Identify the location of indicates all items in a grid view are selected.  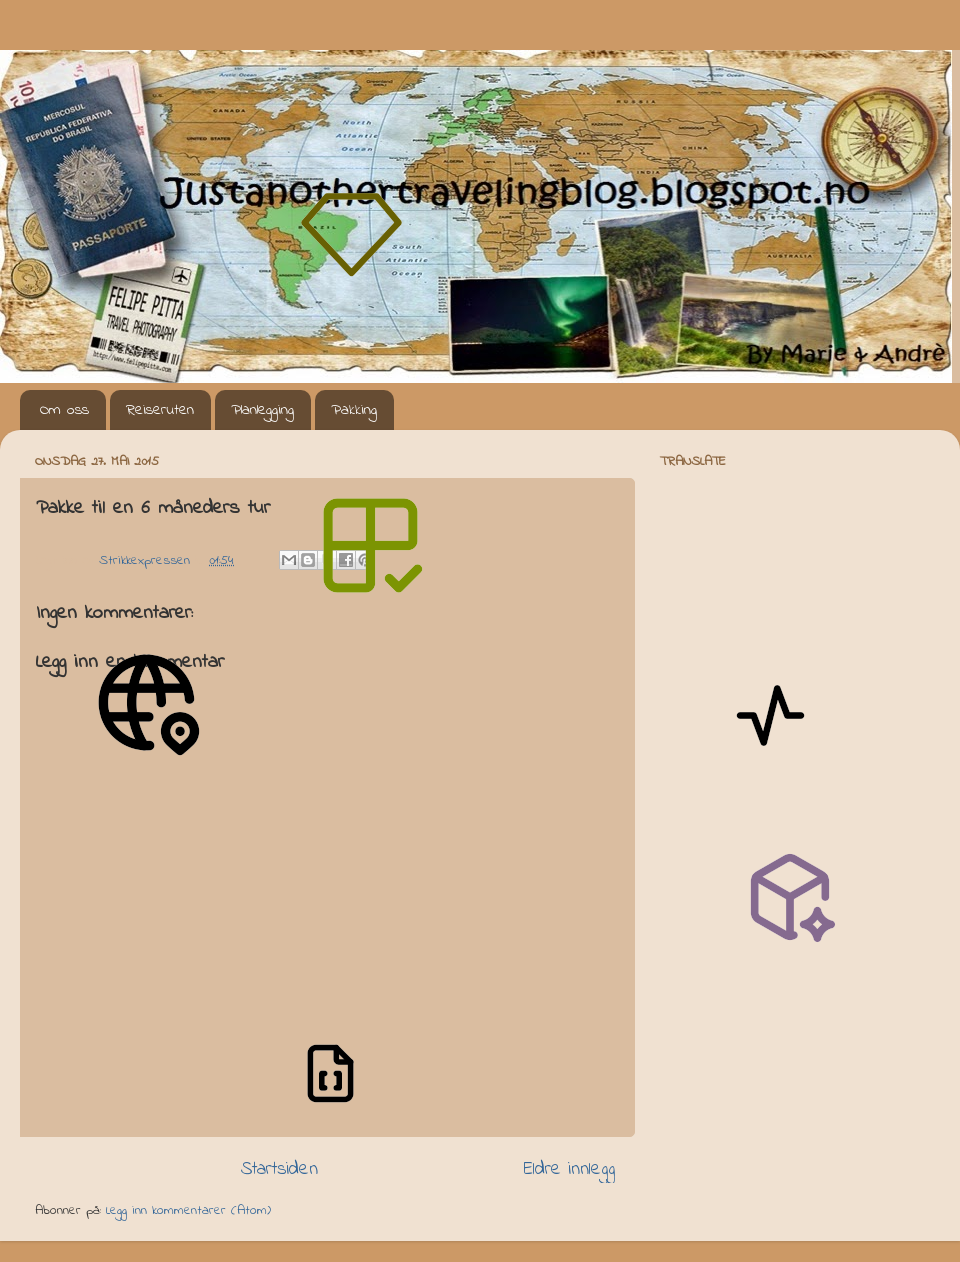
(370, 545).